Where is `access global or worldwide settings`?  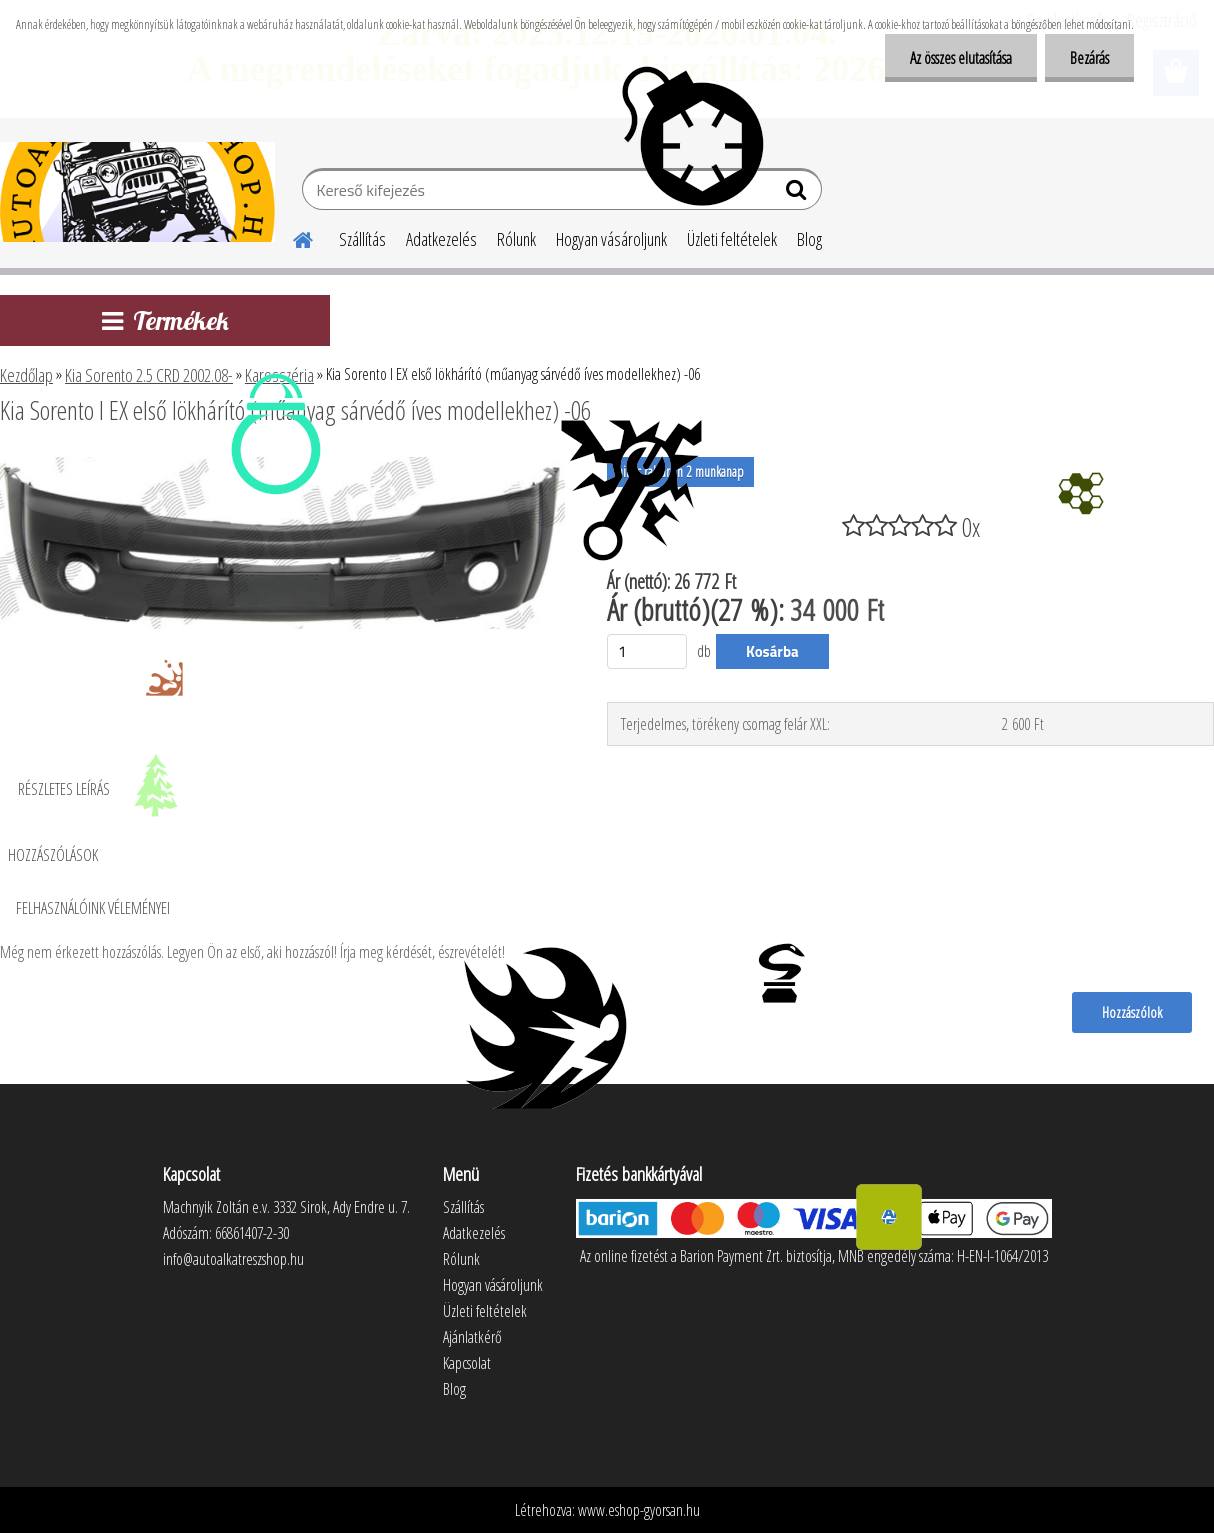
access global or worldwide settings is located at coordinates (276, 434).